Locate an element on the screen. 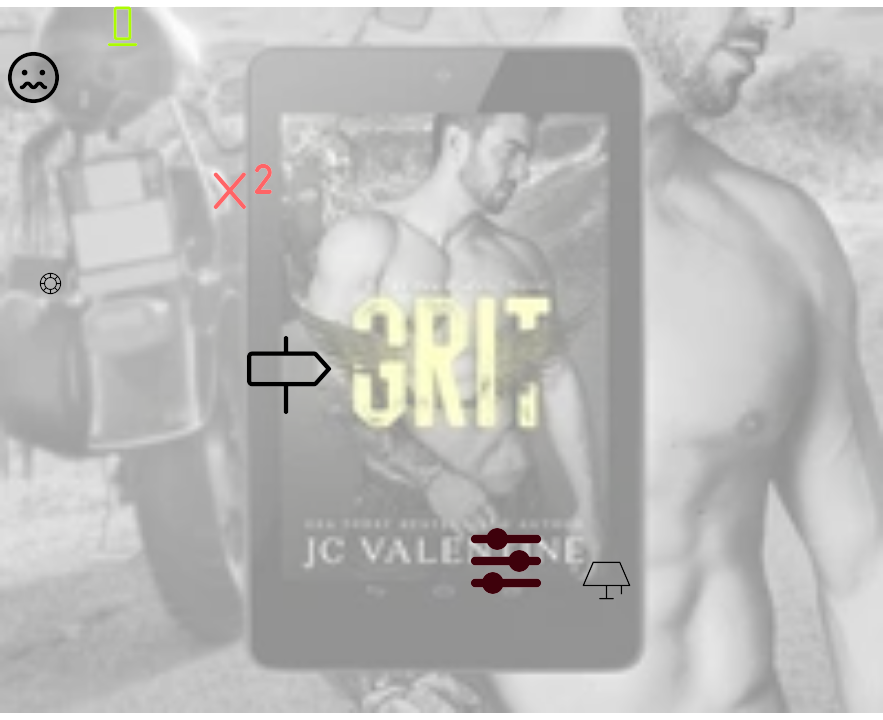  toggle desk lamp or reading light is located at coordinates (606, 580).